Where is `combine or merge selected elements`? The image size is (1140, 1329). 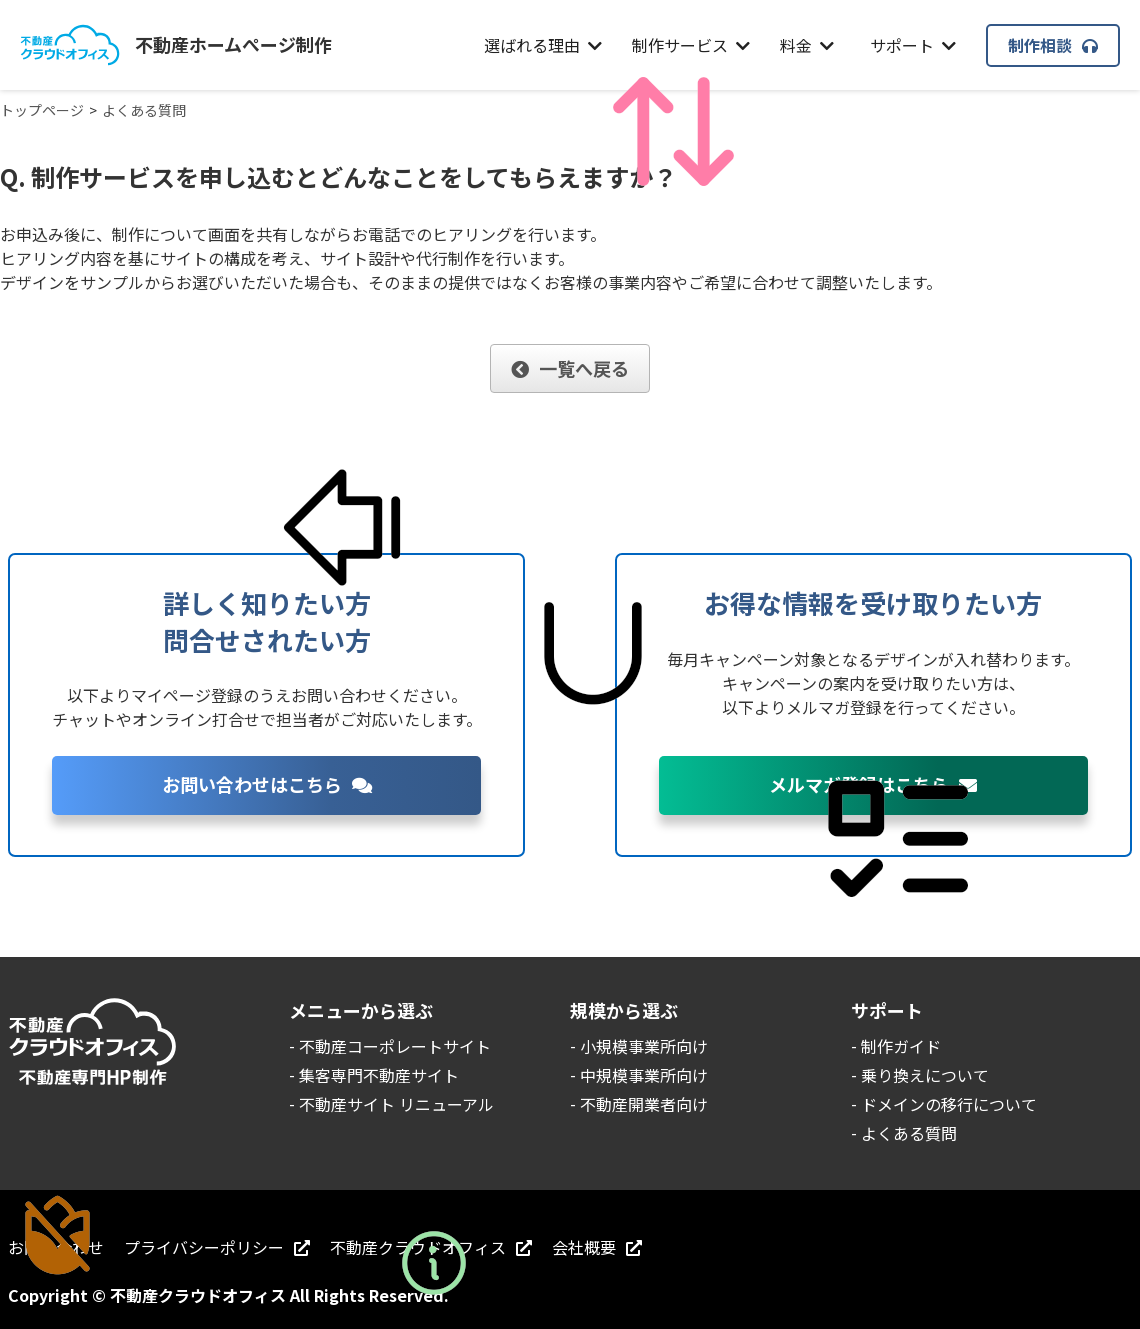
combine or merge selected elements is located at coordinates (593, 646).